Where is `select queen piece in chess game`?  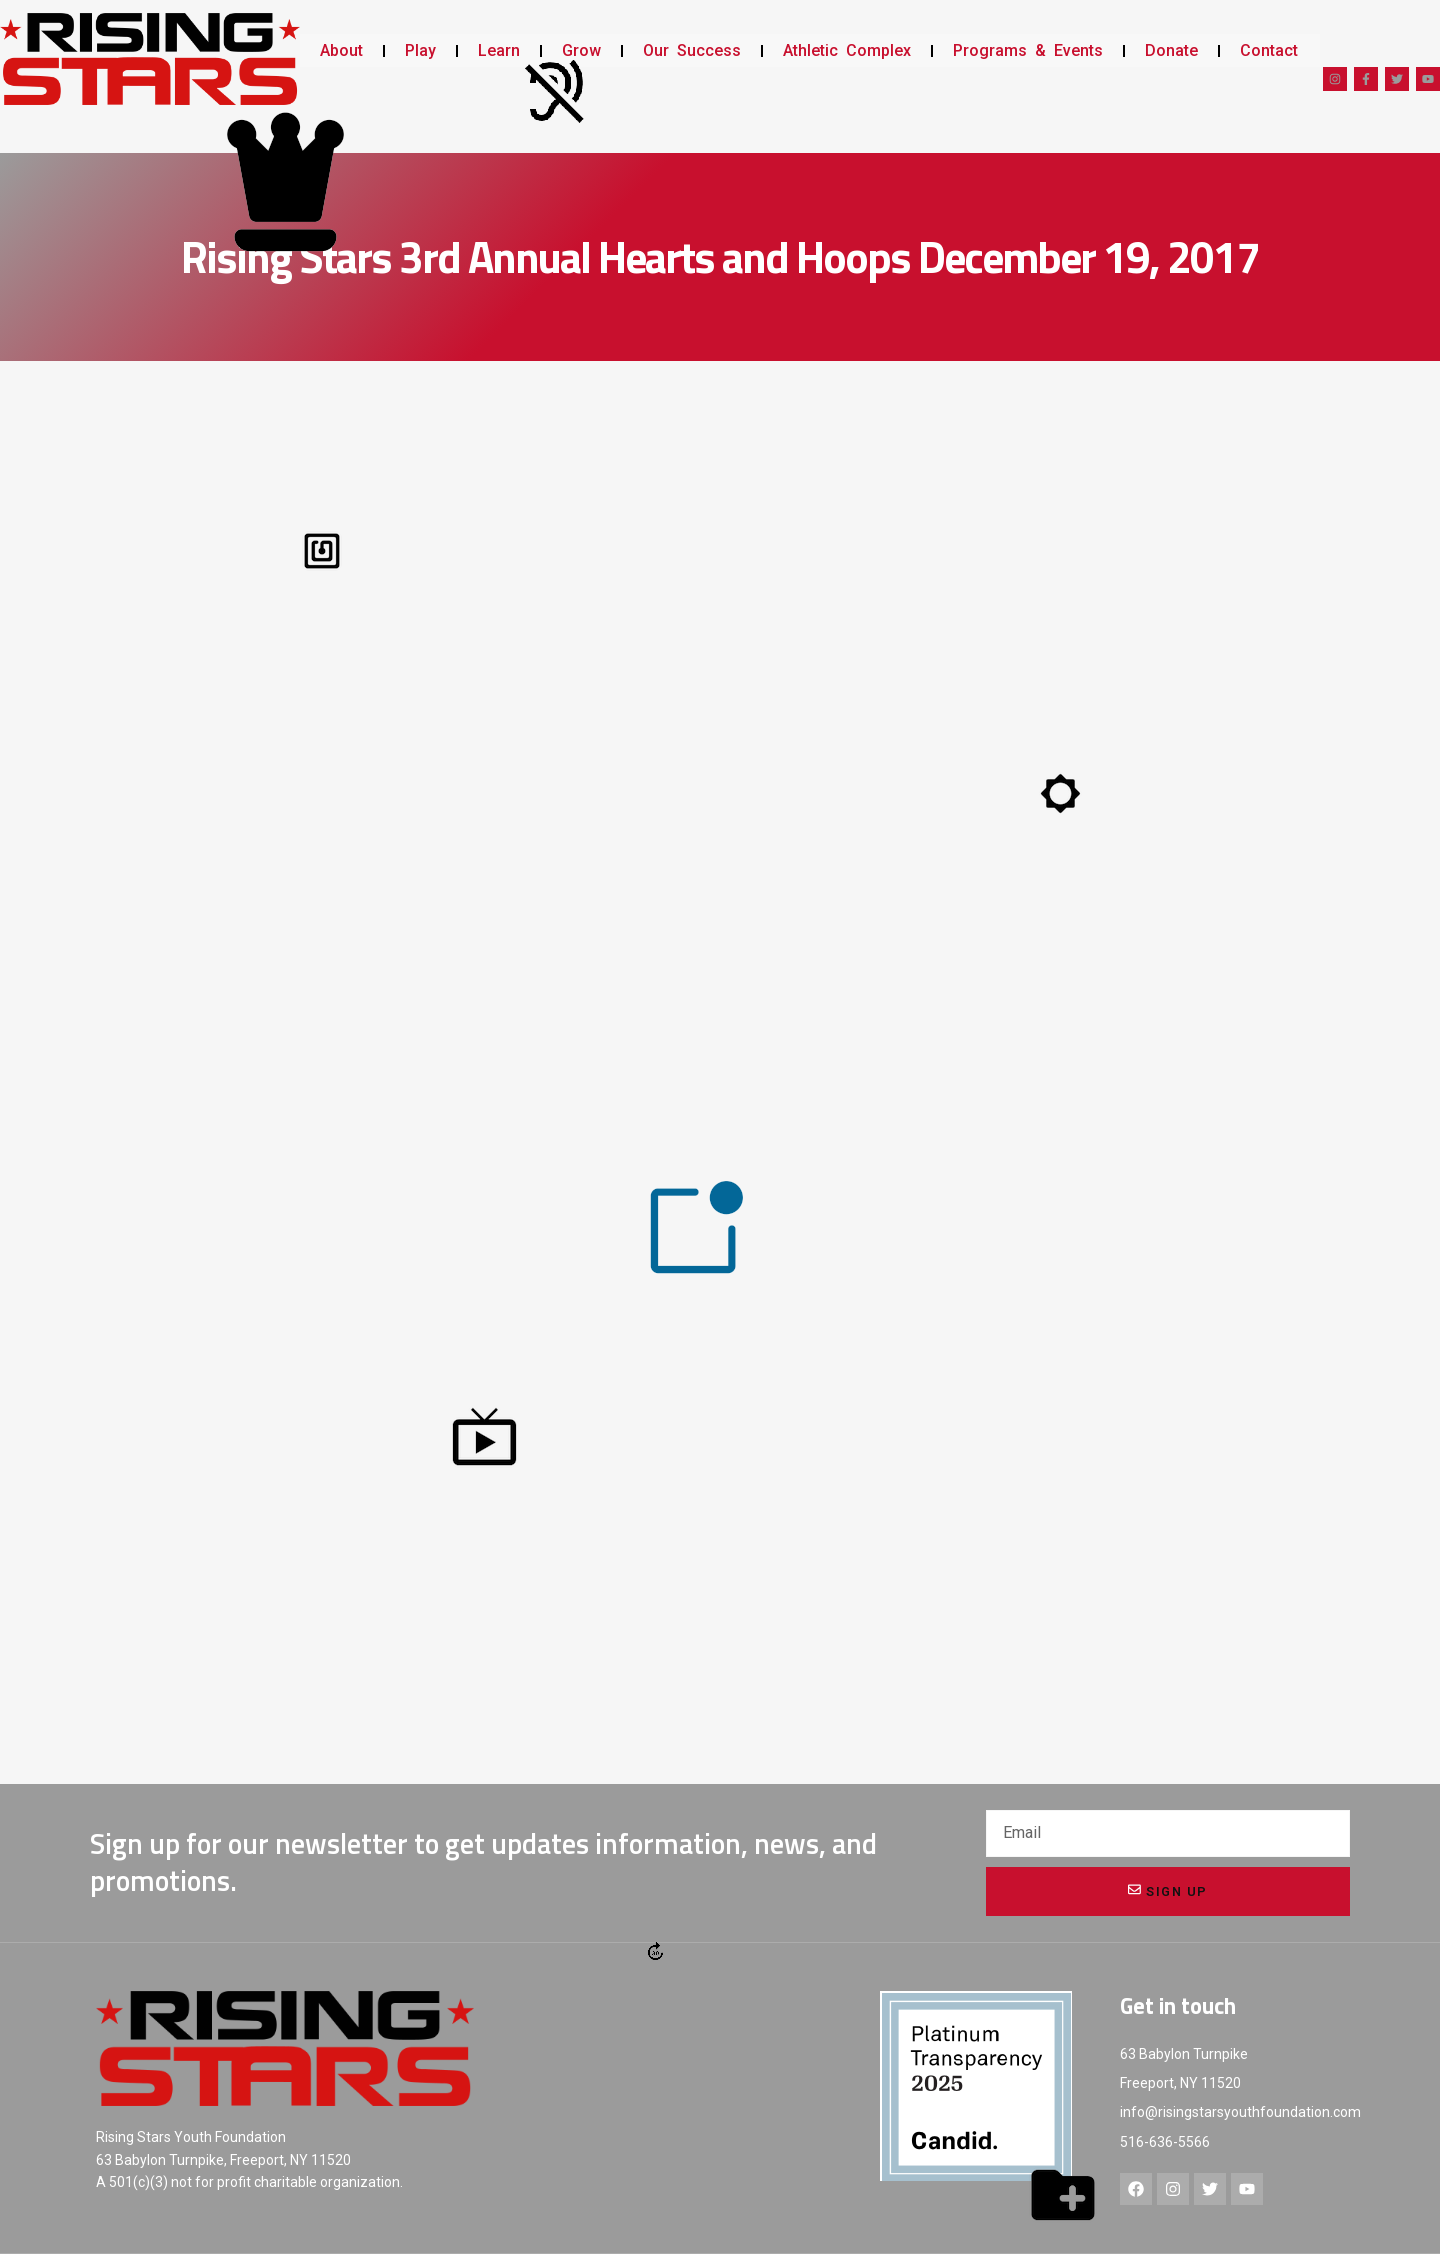 select queen piece in chess game is located at coordinates (285, 185).